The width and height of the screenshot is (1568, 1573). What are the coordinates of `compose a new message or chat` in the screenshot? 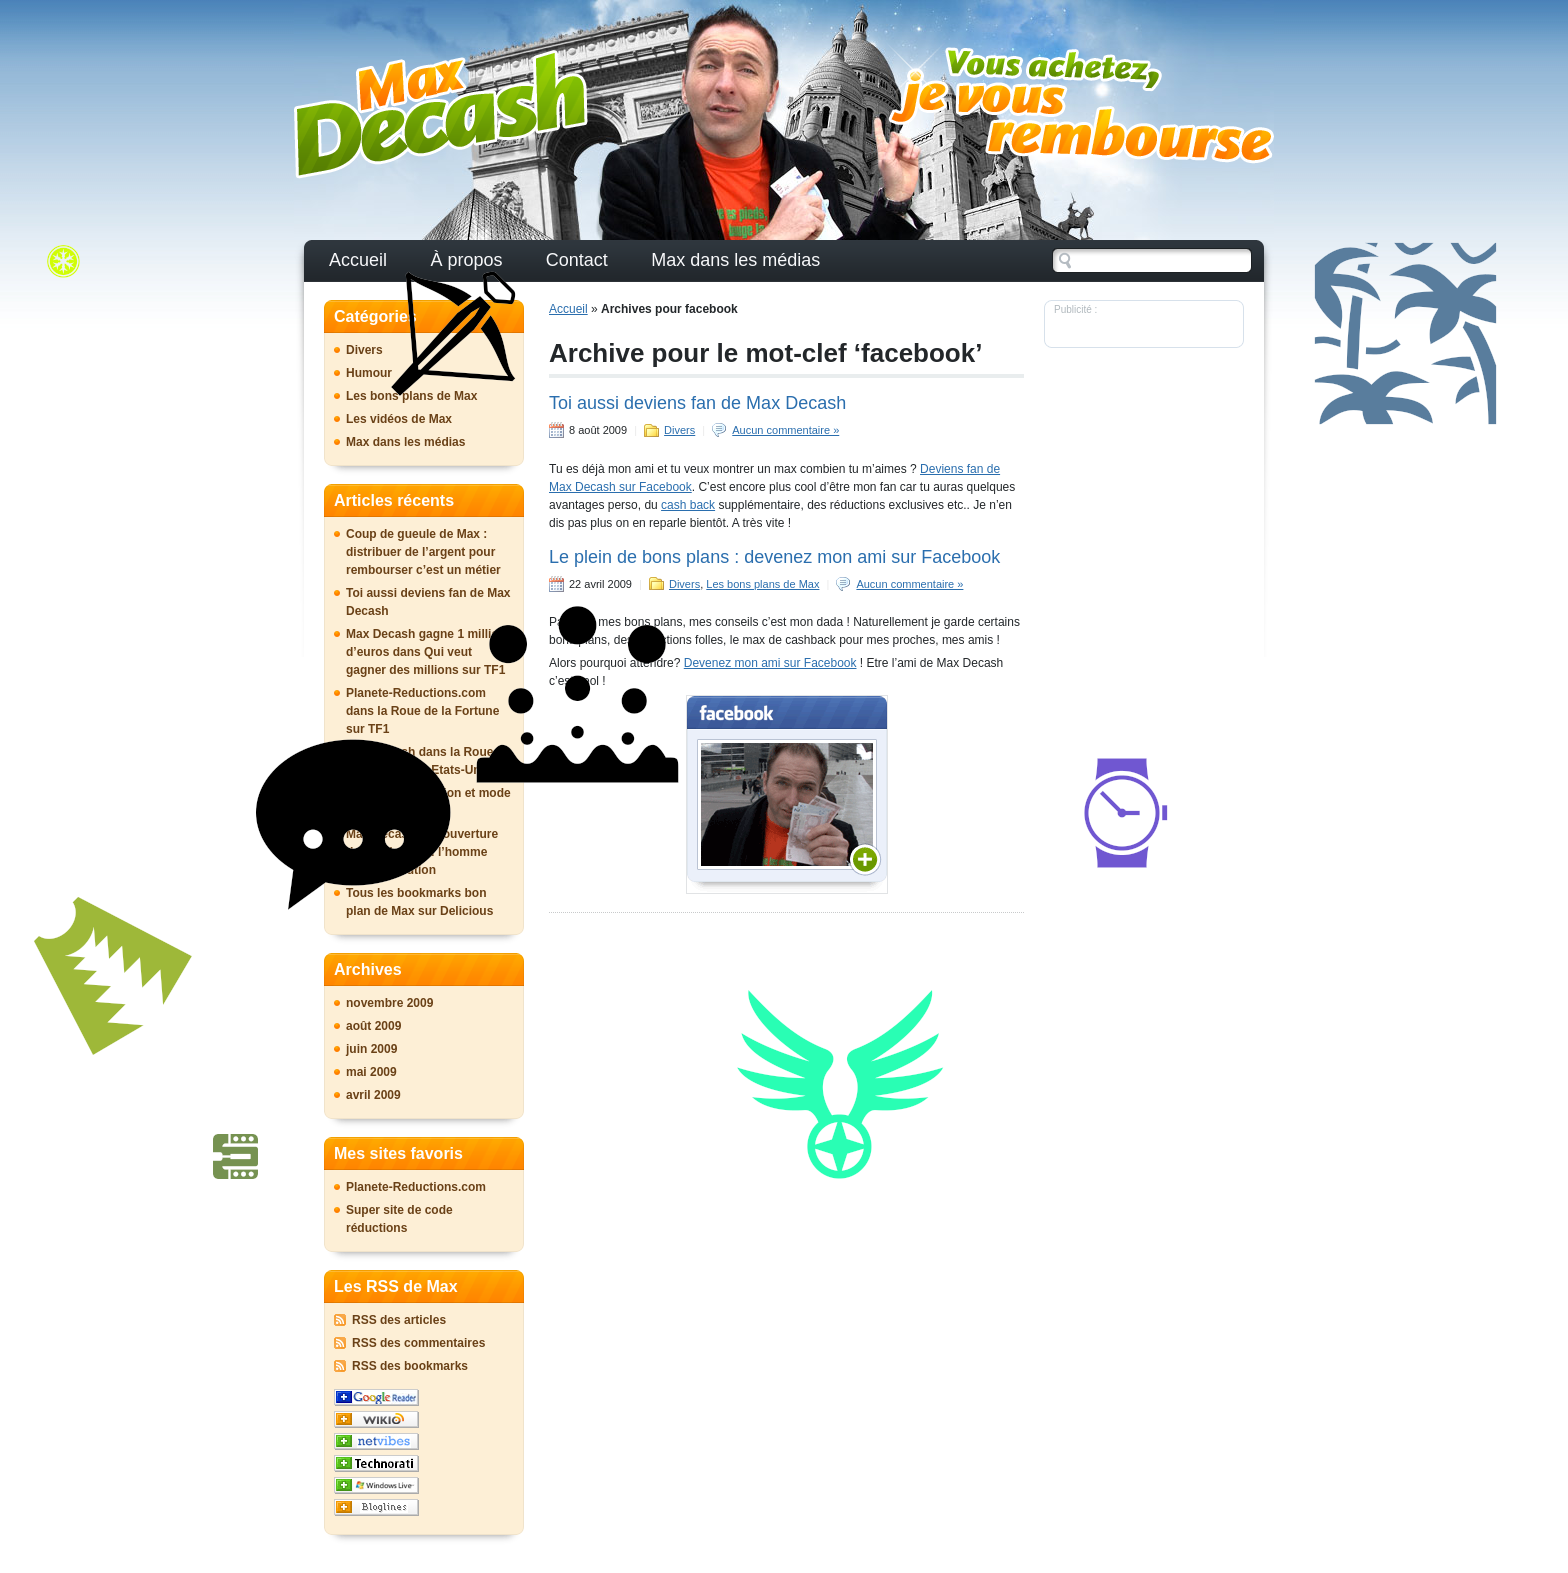 It's located at (354, 822).